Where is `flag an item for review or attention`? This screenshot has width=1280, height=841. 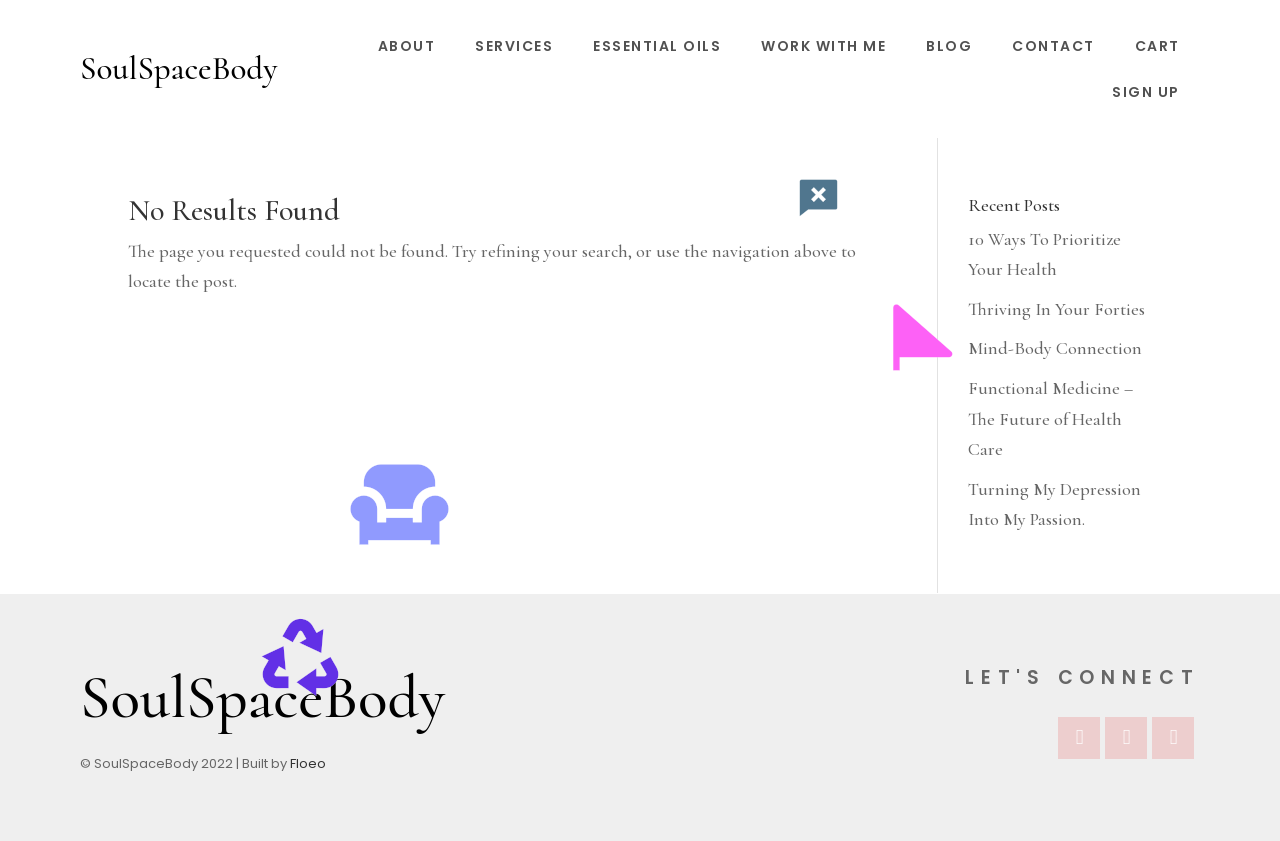
flag an item for review or attention is located at coordinates (919, 337).